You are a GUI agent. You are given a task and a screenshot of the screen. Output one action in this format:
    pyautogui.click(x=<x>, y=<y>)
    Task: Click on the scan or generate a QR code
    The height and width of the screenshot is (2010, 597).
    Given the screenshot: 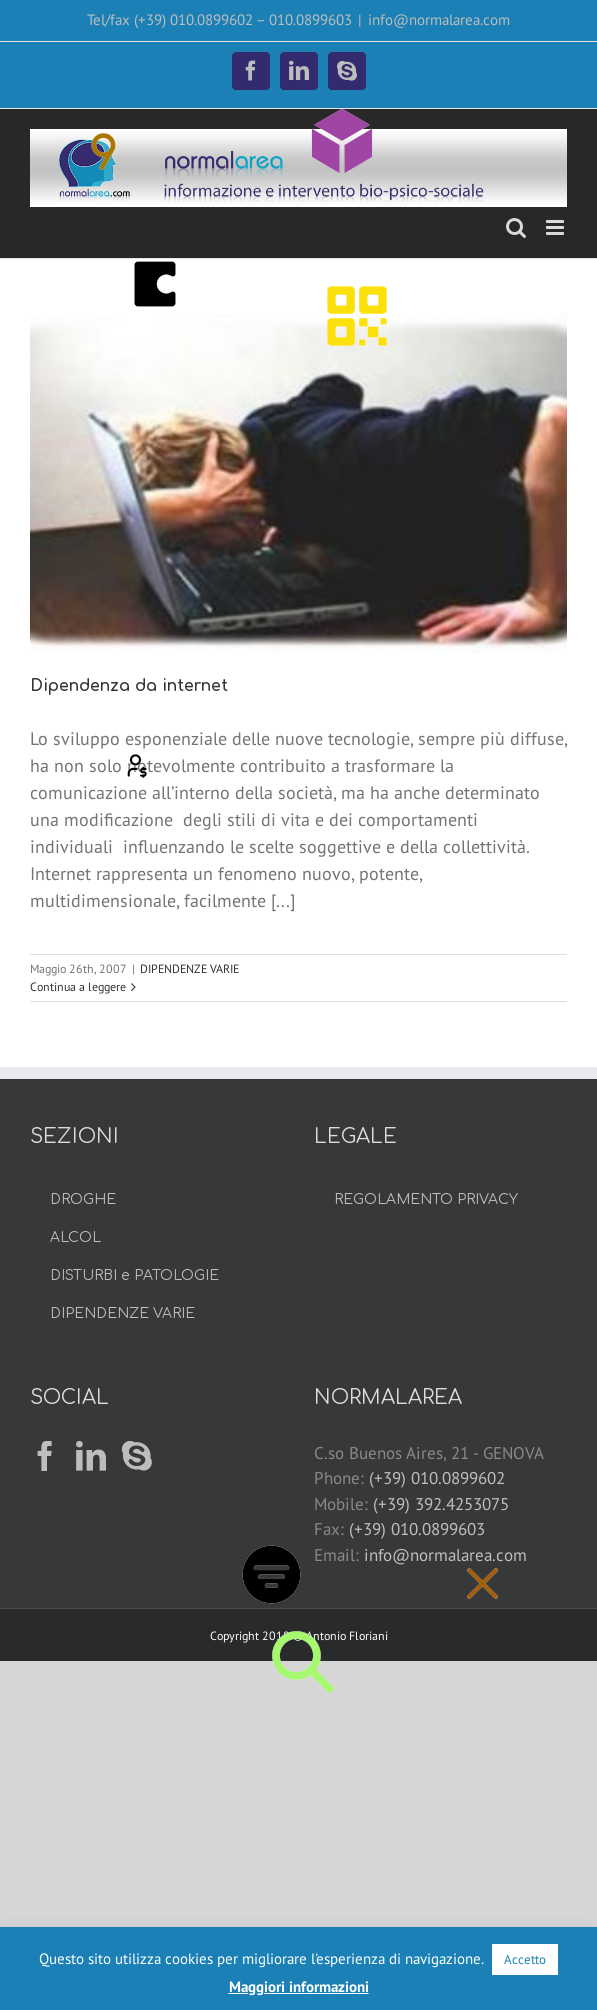 What is the action you would take?
    pyautogui.click(x=357, y=316)
    